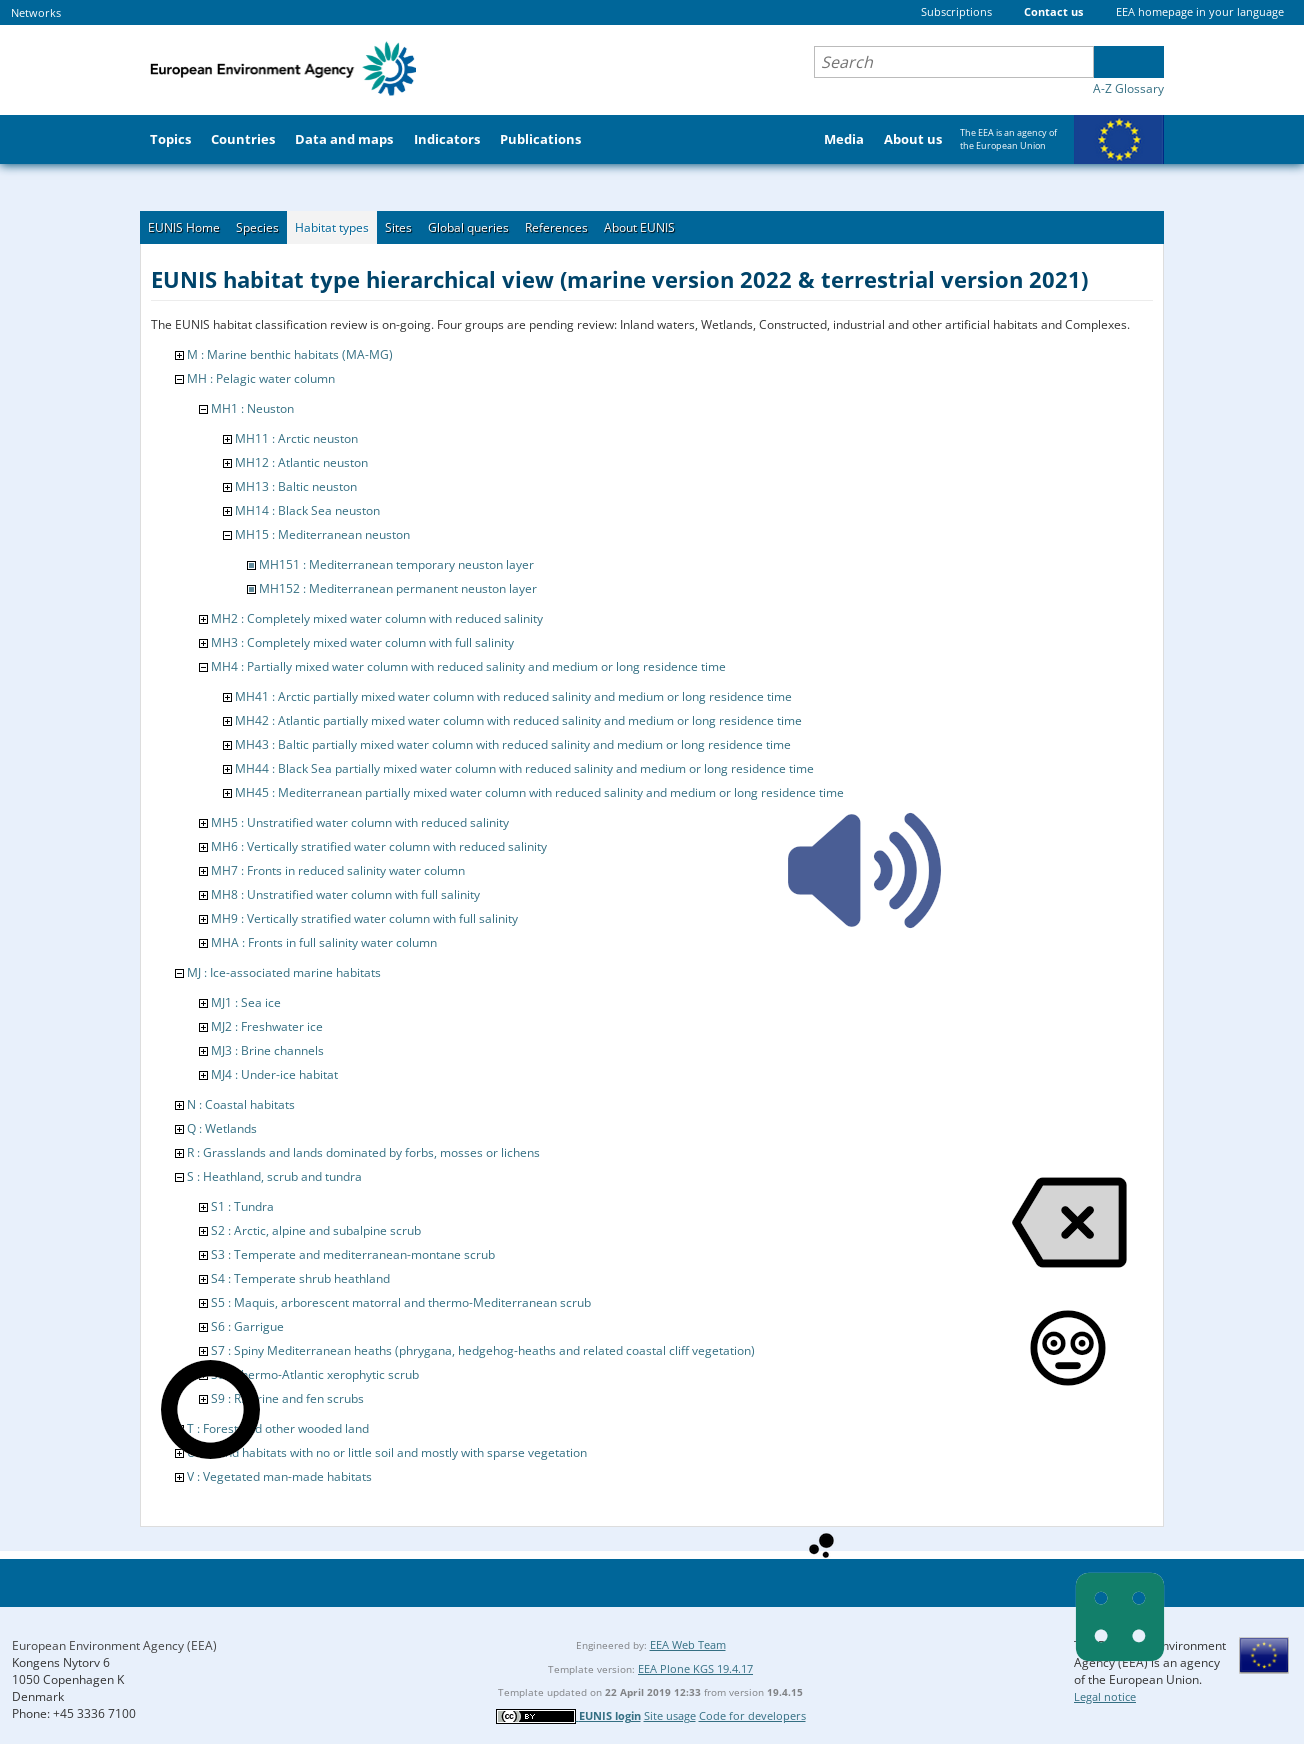 The height and width of the screenshot is (1756, 1304). Describe the element at coordinates (1068, 1348) in the screenshot. I see `react with embarrassment or surprise` at that location.